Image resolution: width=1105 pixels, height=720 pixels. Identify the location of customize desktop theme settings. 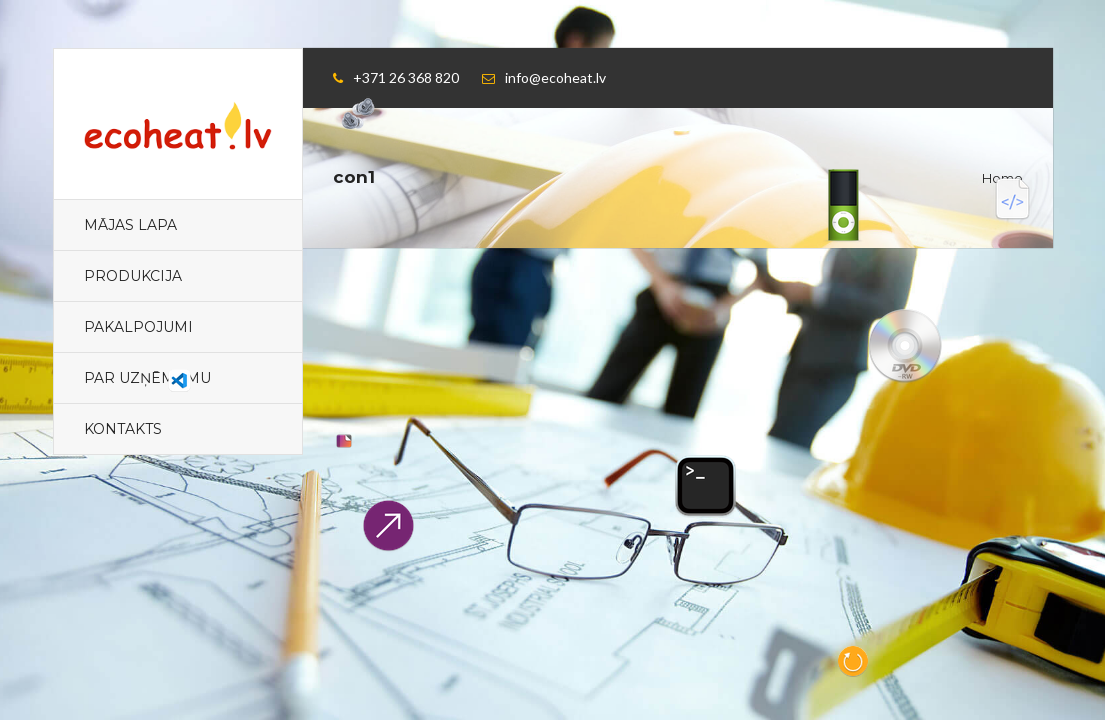
(344, 441).